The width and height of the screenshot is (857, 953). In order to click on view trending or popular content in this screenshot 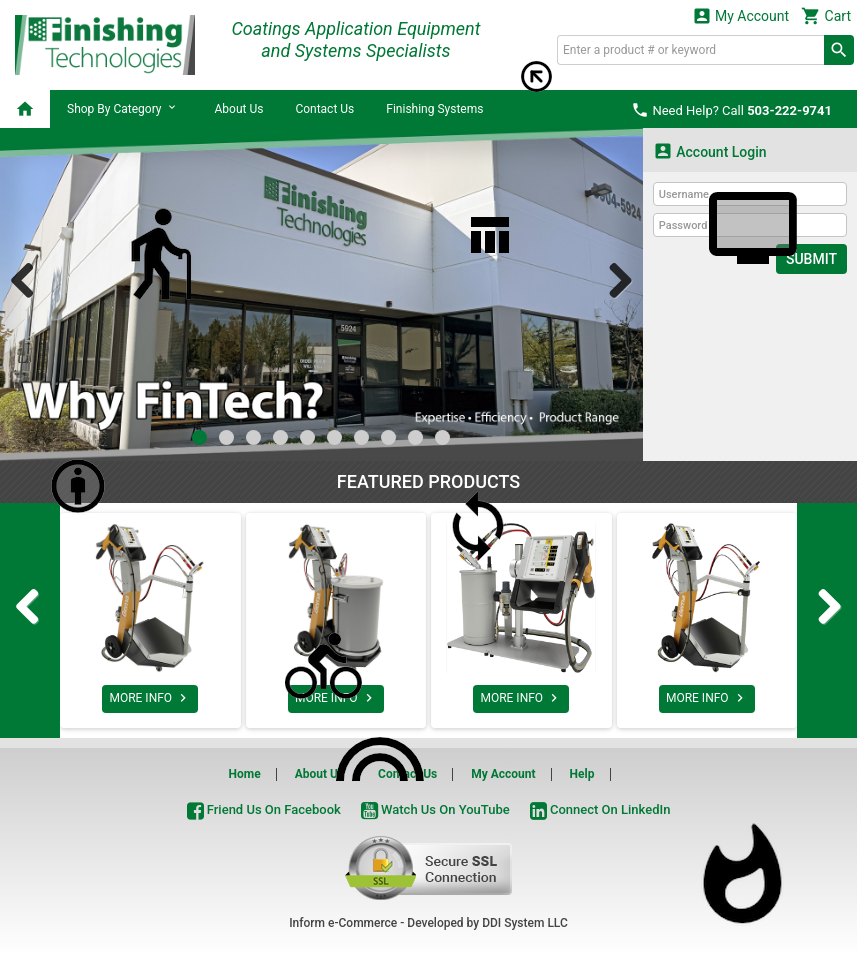, I will do `click(742, 874)`.